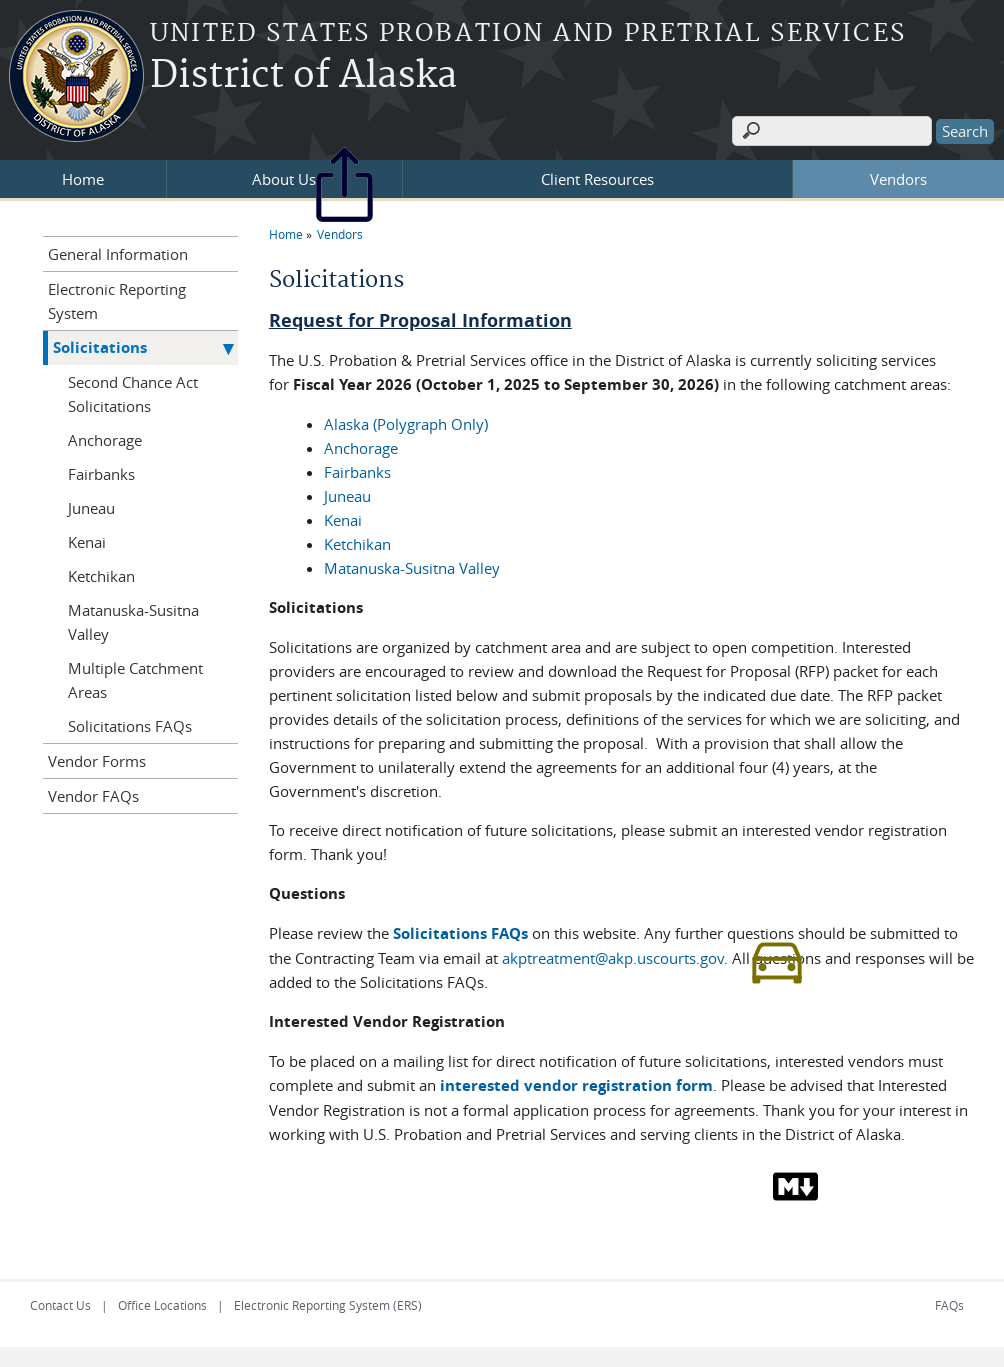 This screenshot has width=1004, height=1367. What do you see at coordinates (344, 186) in the screenshot?
I see `share this content` at bounding box center [344, 186].